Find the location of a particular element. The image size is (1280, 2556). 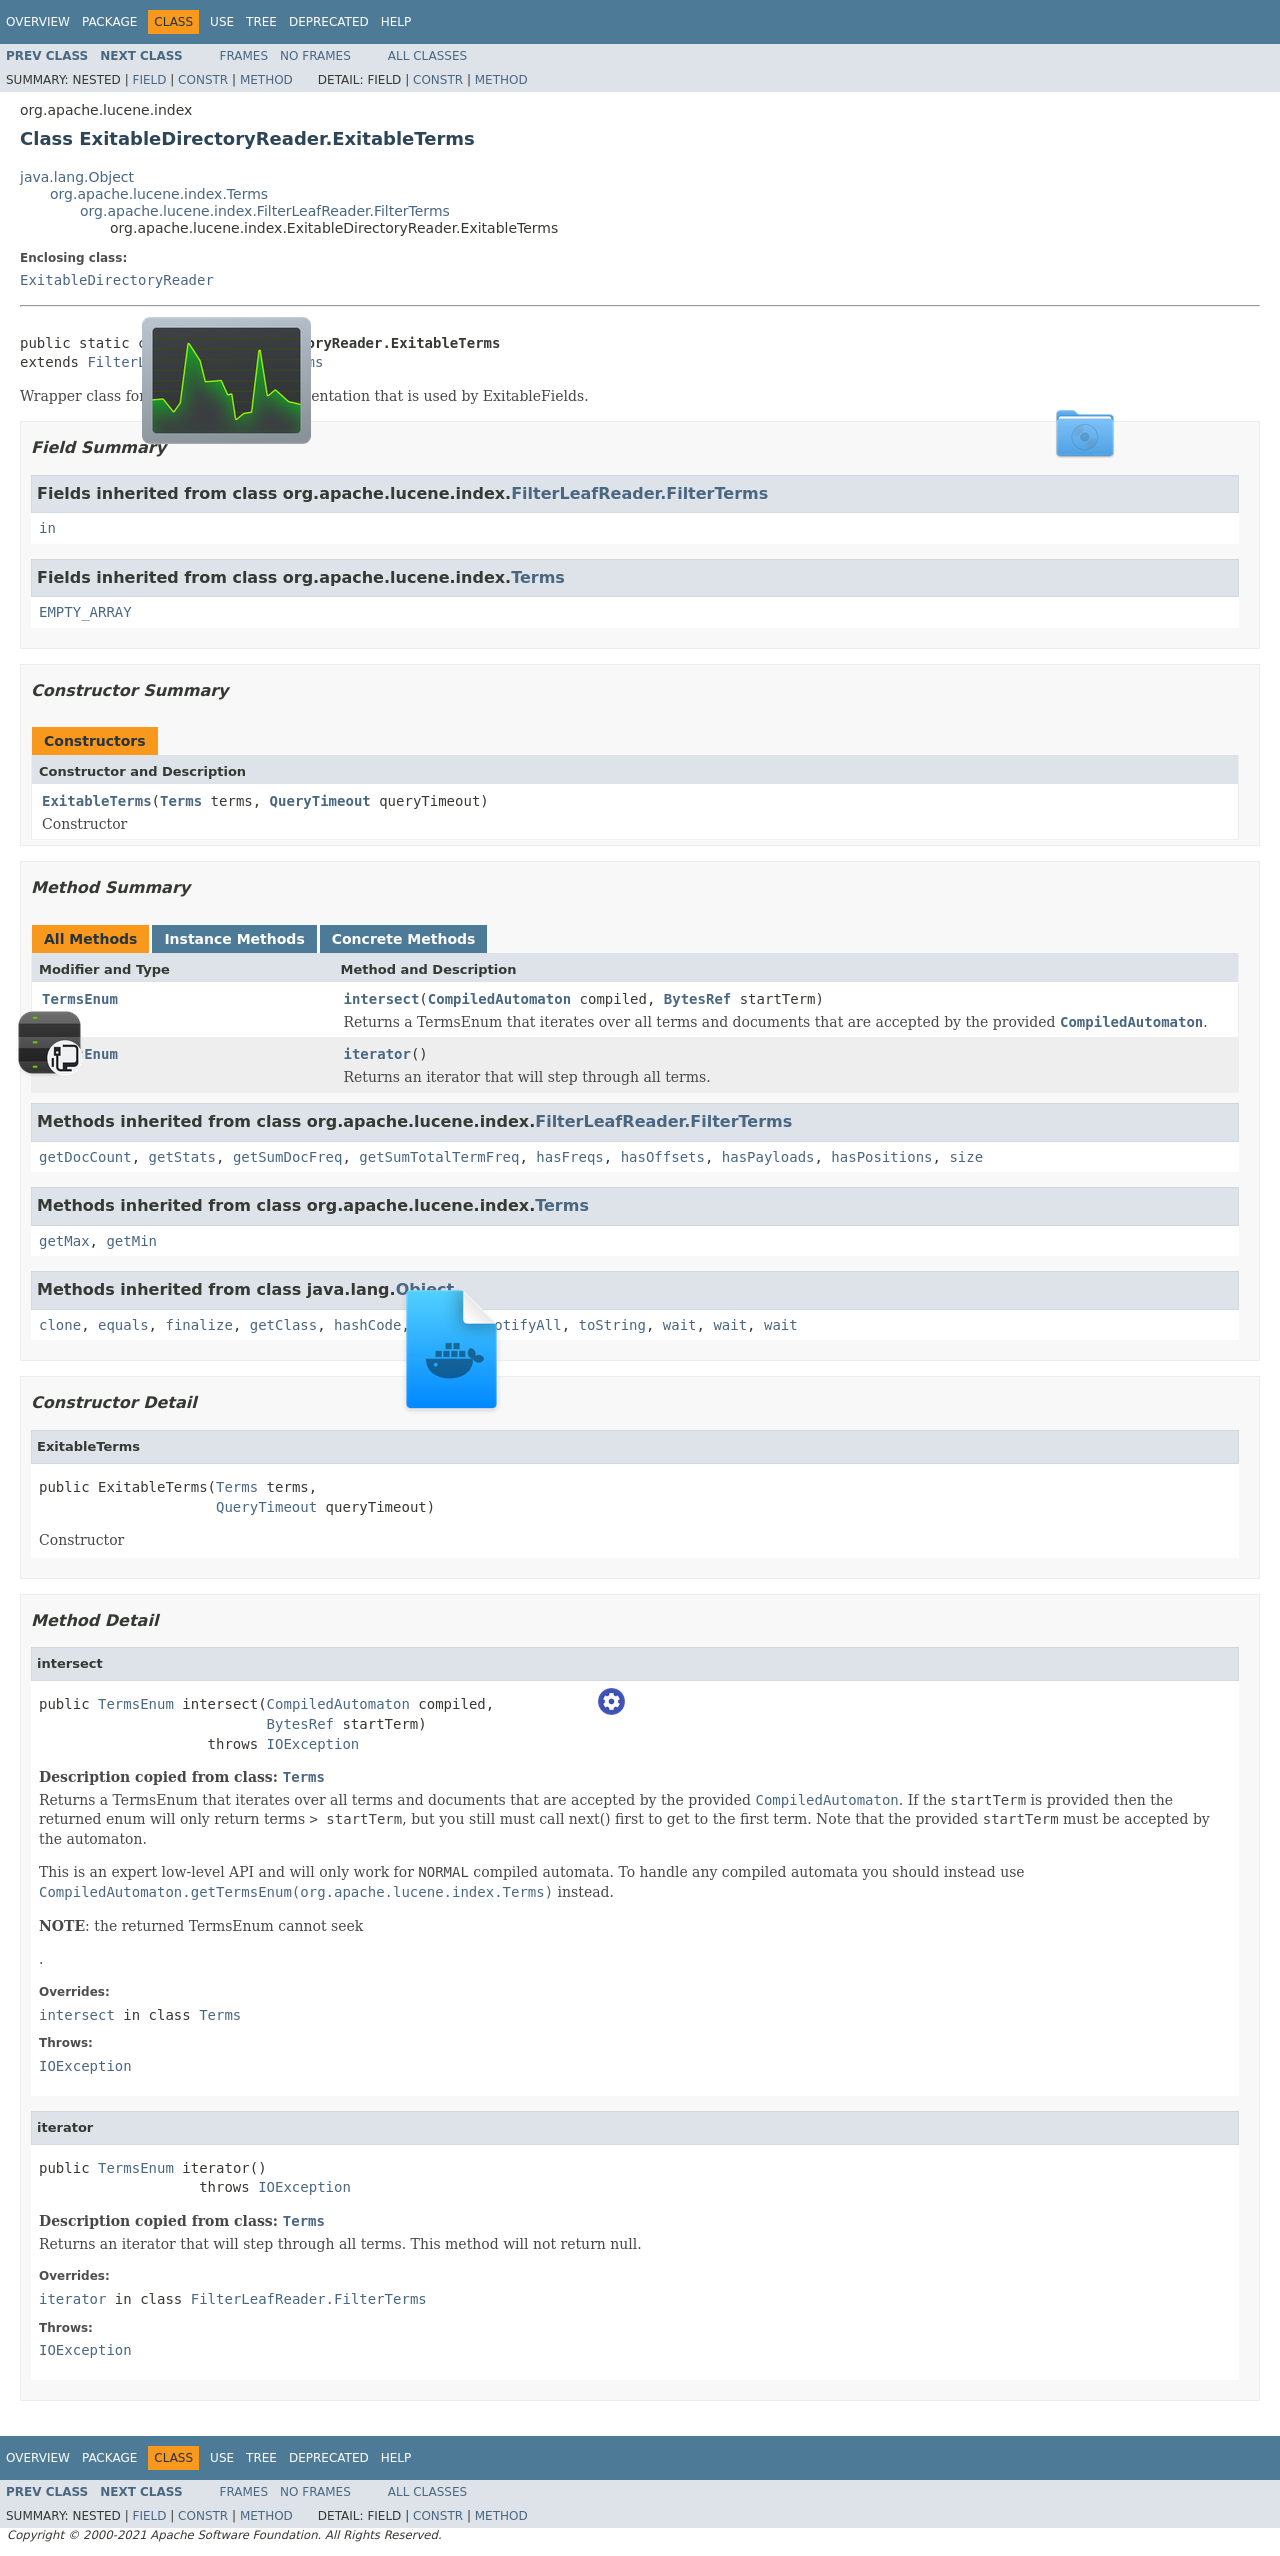

indicates a system or settings-related item is located at coordinates (611, 1701).